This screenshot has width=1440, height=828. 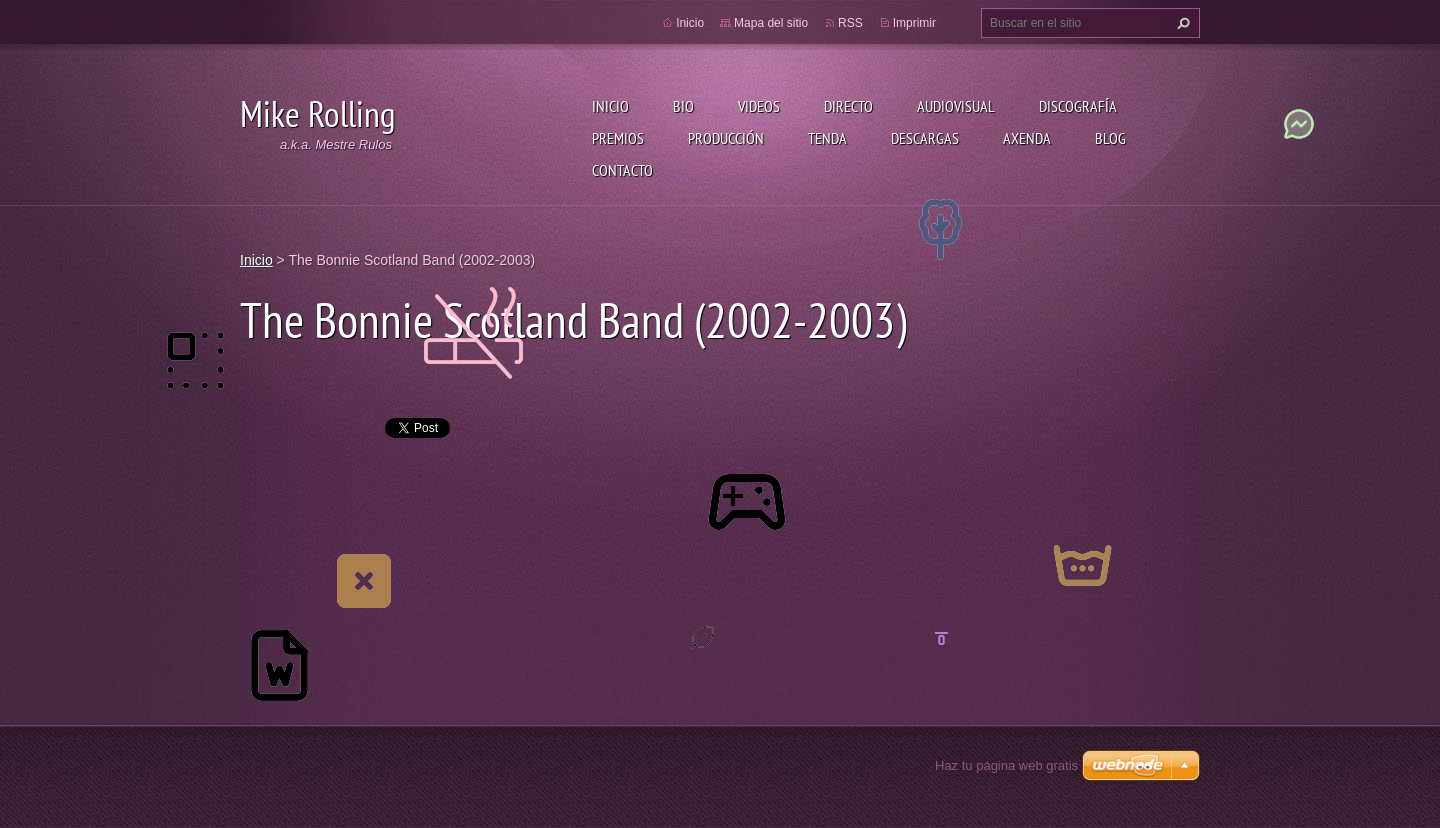 What do you see at coordinates (1082, 565) in the screenshot?
I see `wash at medium temperature setting` at bounding box center [1082, 565].